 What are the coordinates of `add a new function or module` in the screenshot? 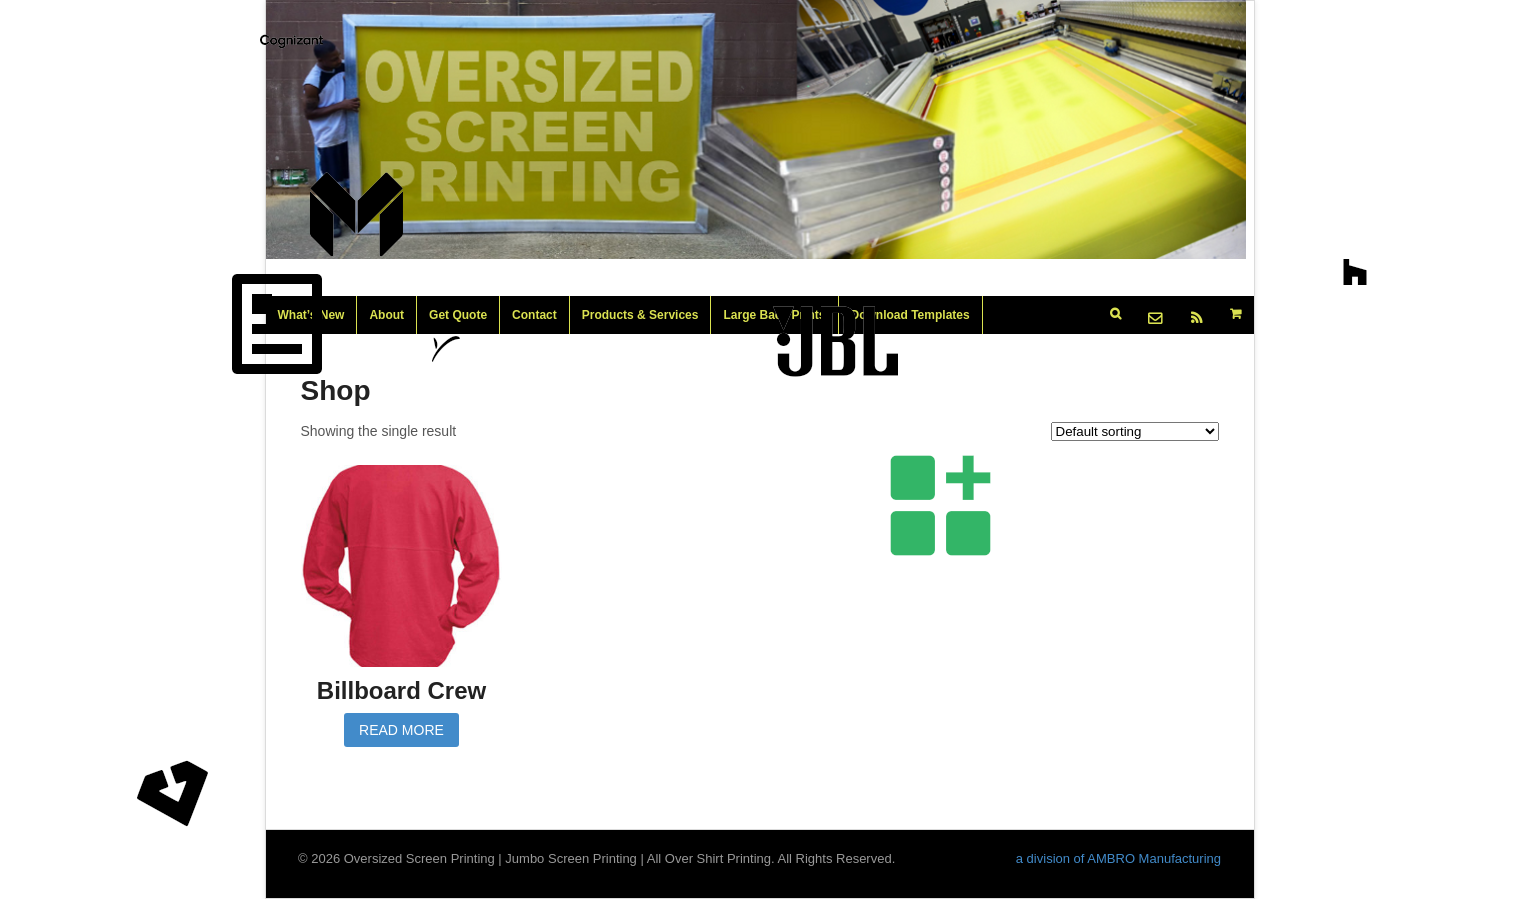 It's located at (940, 505).